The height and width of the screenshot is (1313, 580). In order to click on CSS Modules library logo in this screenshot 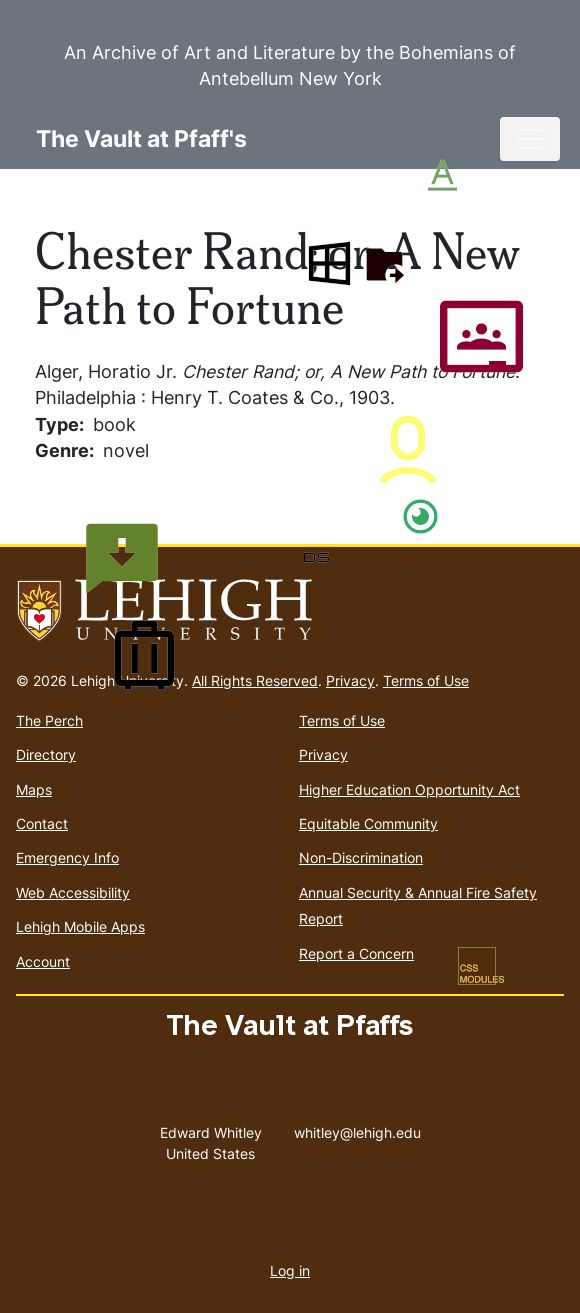, I will do `click(481, 966)`.